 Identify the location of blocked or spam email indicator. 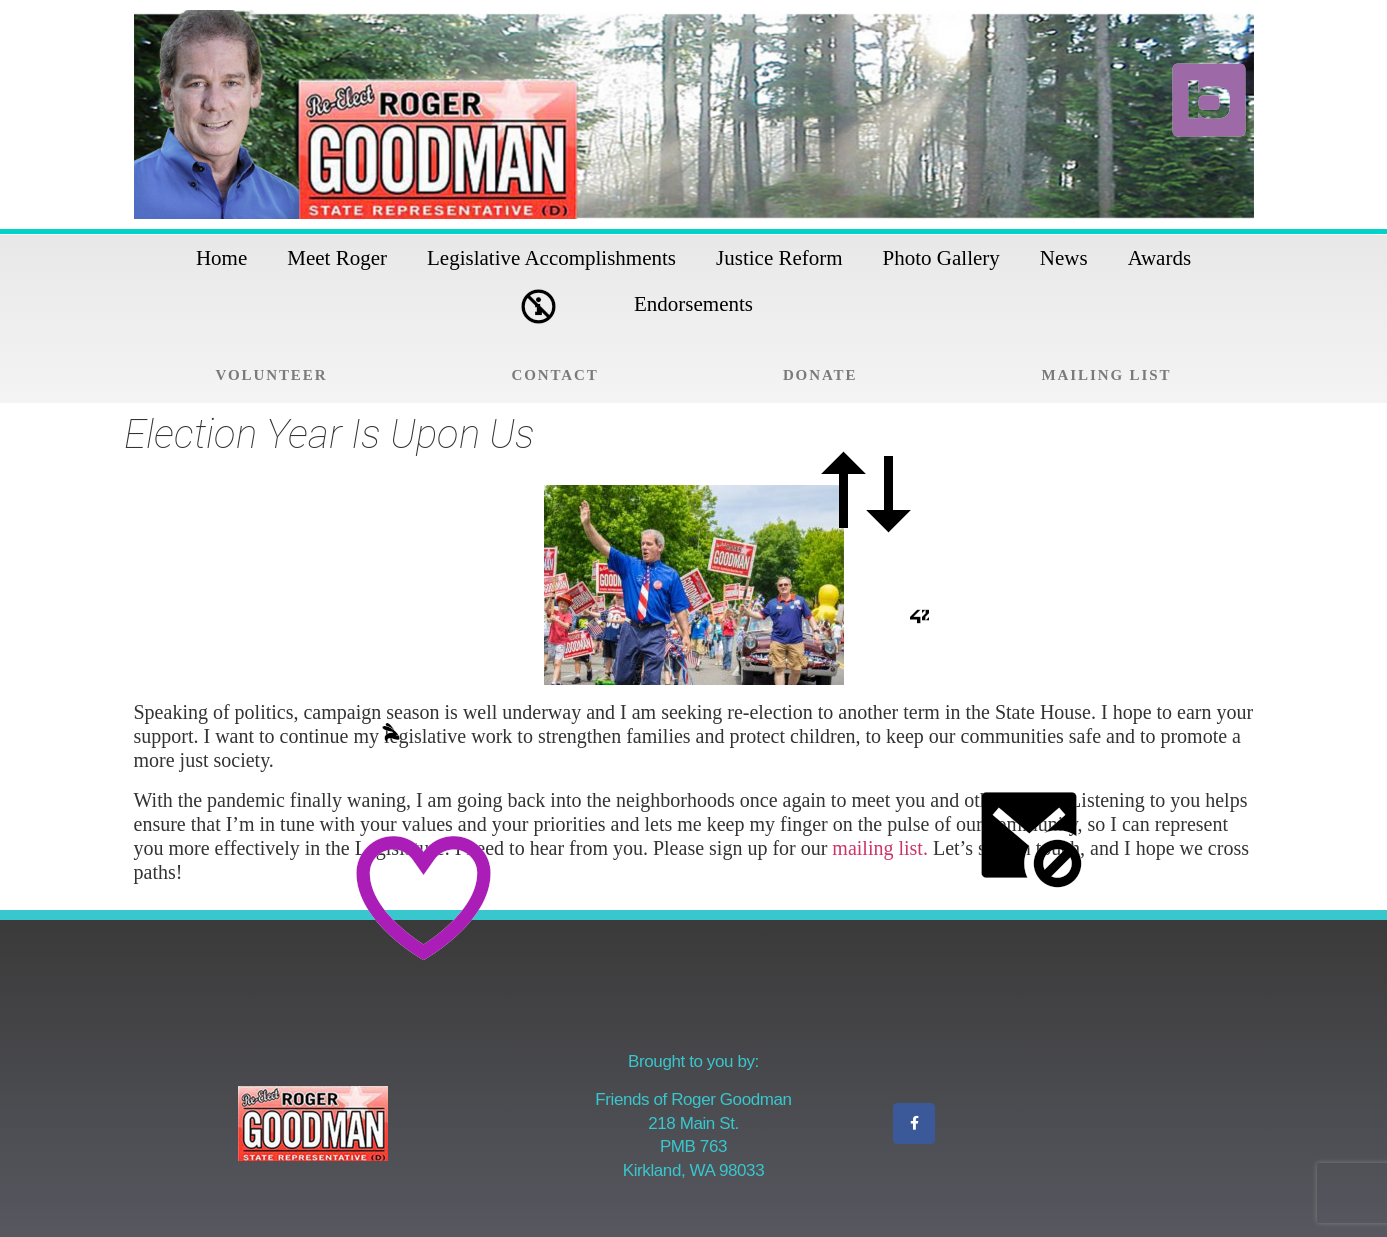
(1029, 835).